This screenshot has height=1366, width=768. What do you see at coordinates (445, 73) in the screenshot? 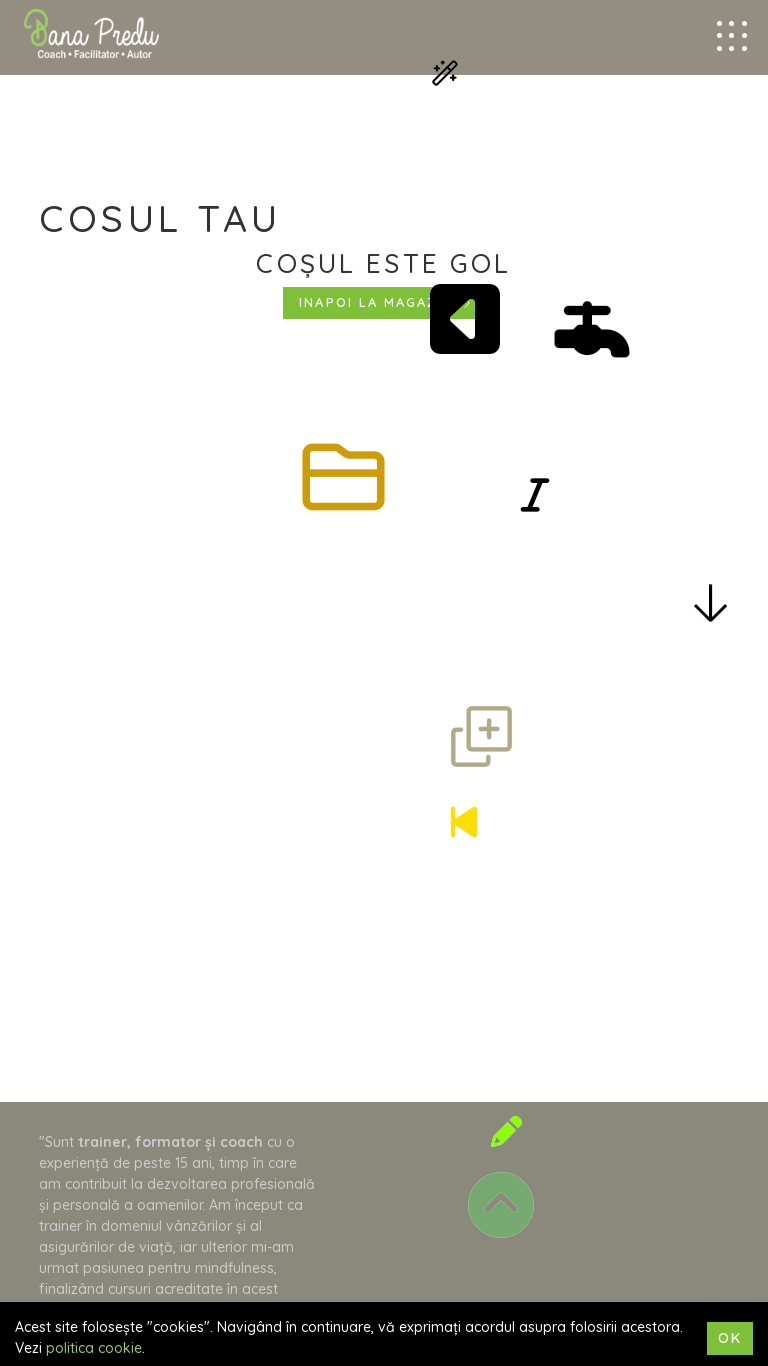
I see `apply magic or auto-enhance effects` at bounding box center [445, 73].